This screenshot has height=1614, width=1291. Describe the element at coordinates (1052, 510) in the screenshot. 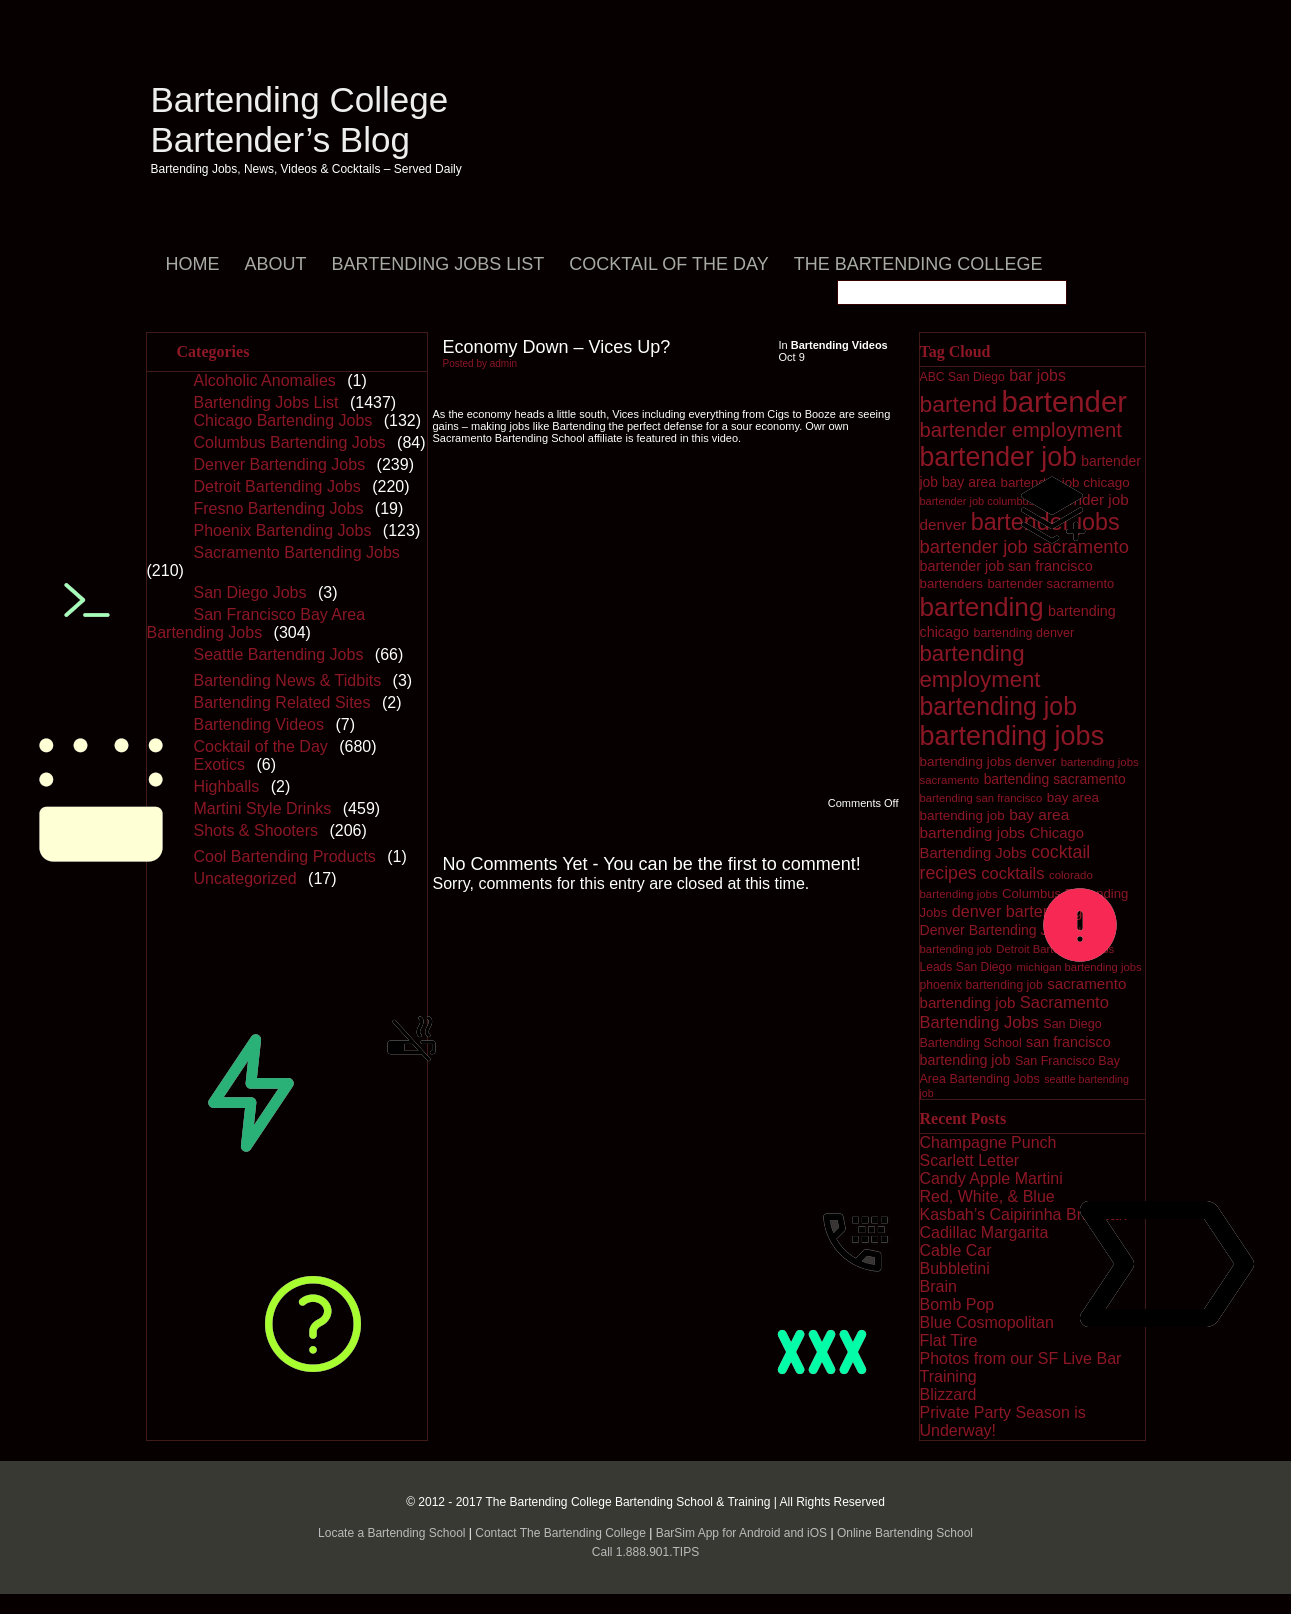

I see `add a new layer to the stack` at that location.